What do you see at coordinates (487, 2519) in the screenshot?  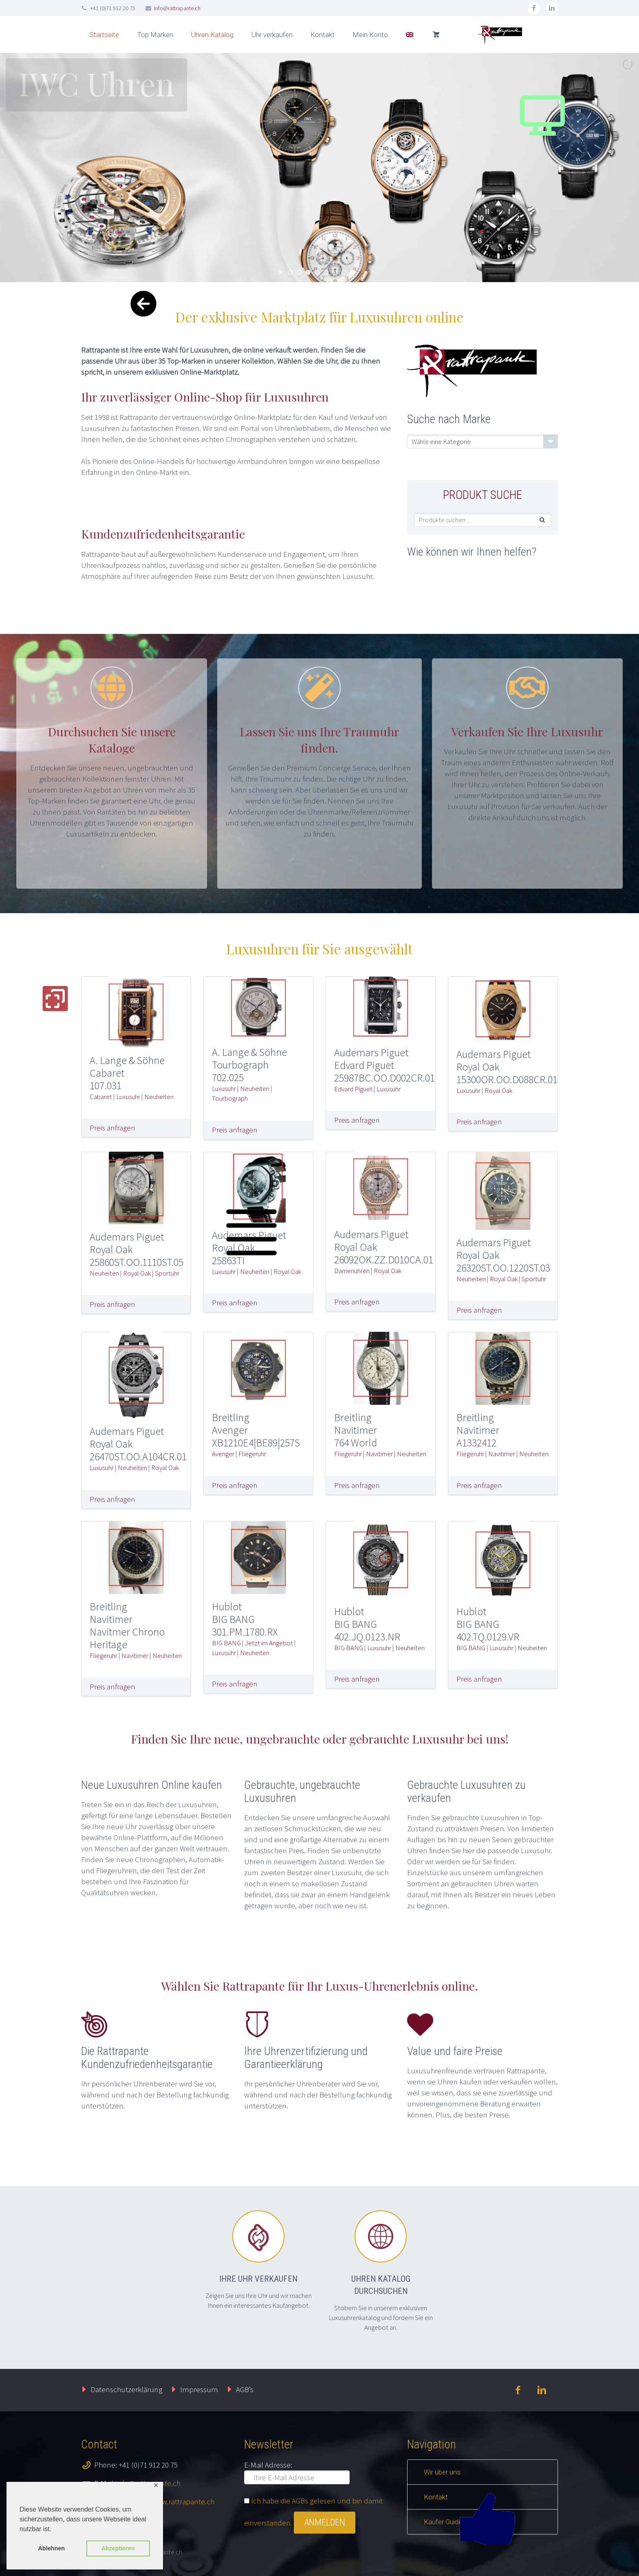 I see `like or upvote content` at bounding box center [487, 2519].